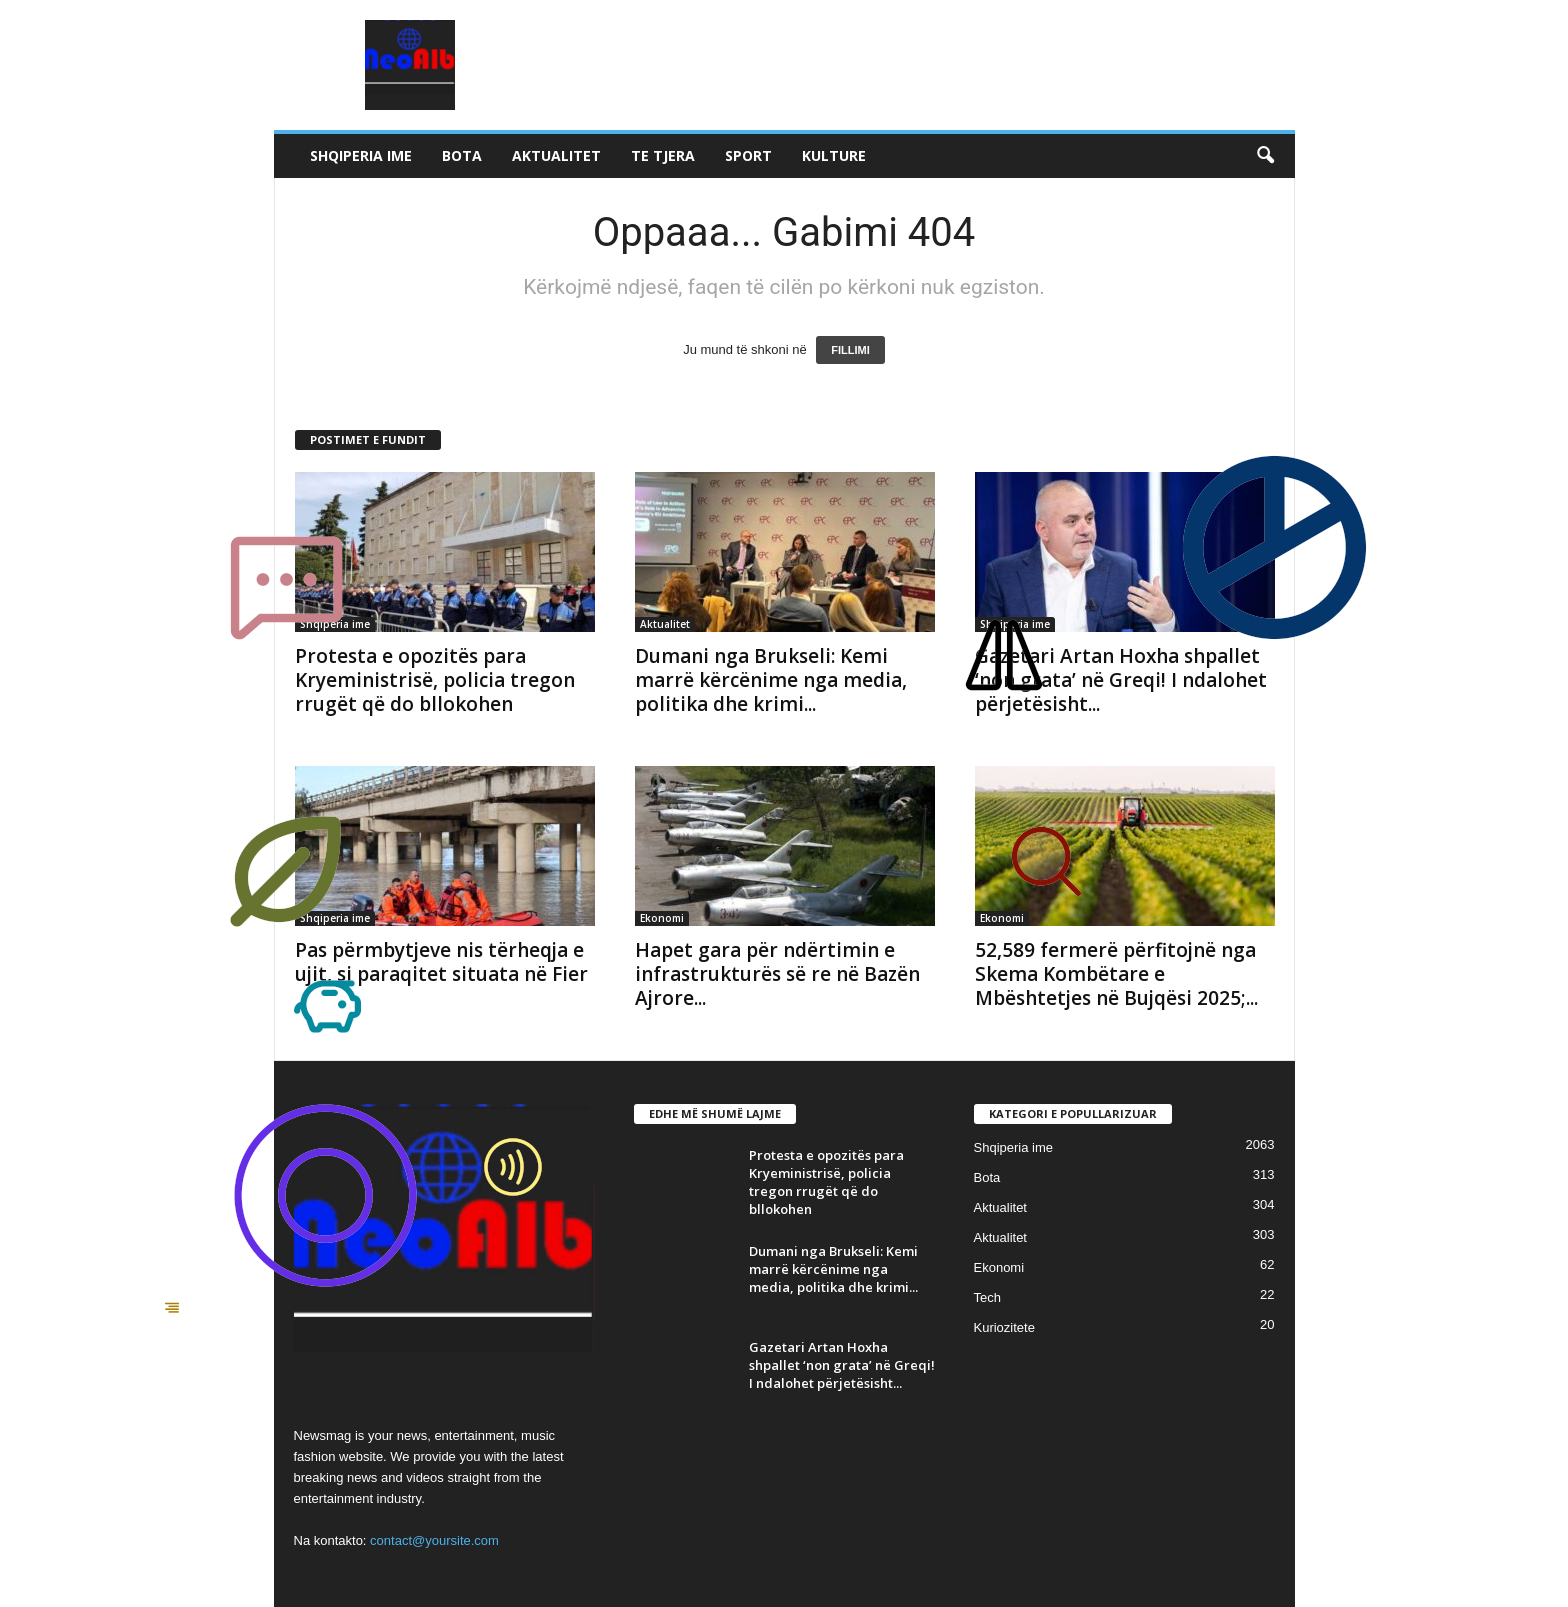 This screenshot has height=1607, width=1568. Describe the element at coordinates (172, 1308) in the screenshot. I see `align text to the right` at that location.